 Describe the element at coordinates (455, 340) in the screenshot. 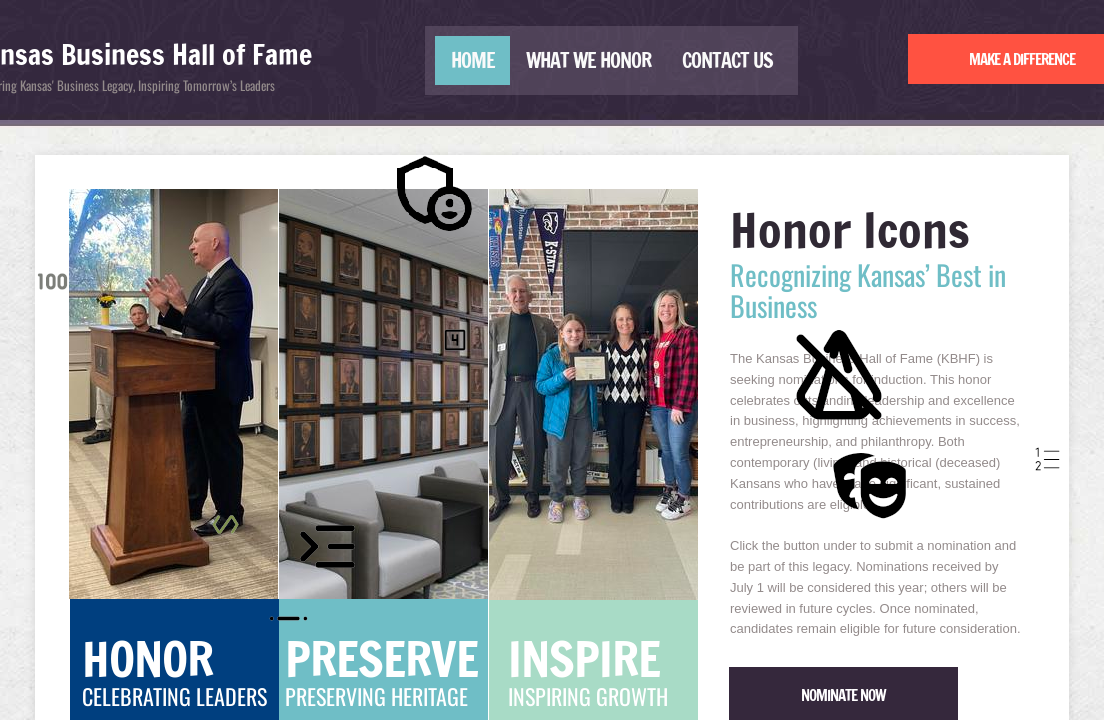

I see `select image filter or effect number 4` at that location.